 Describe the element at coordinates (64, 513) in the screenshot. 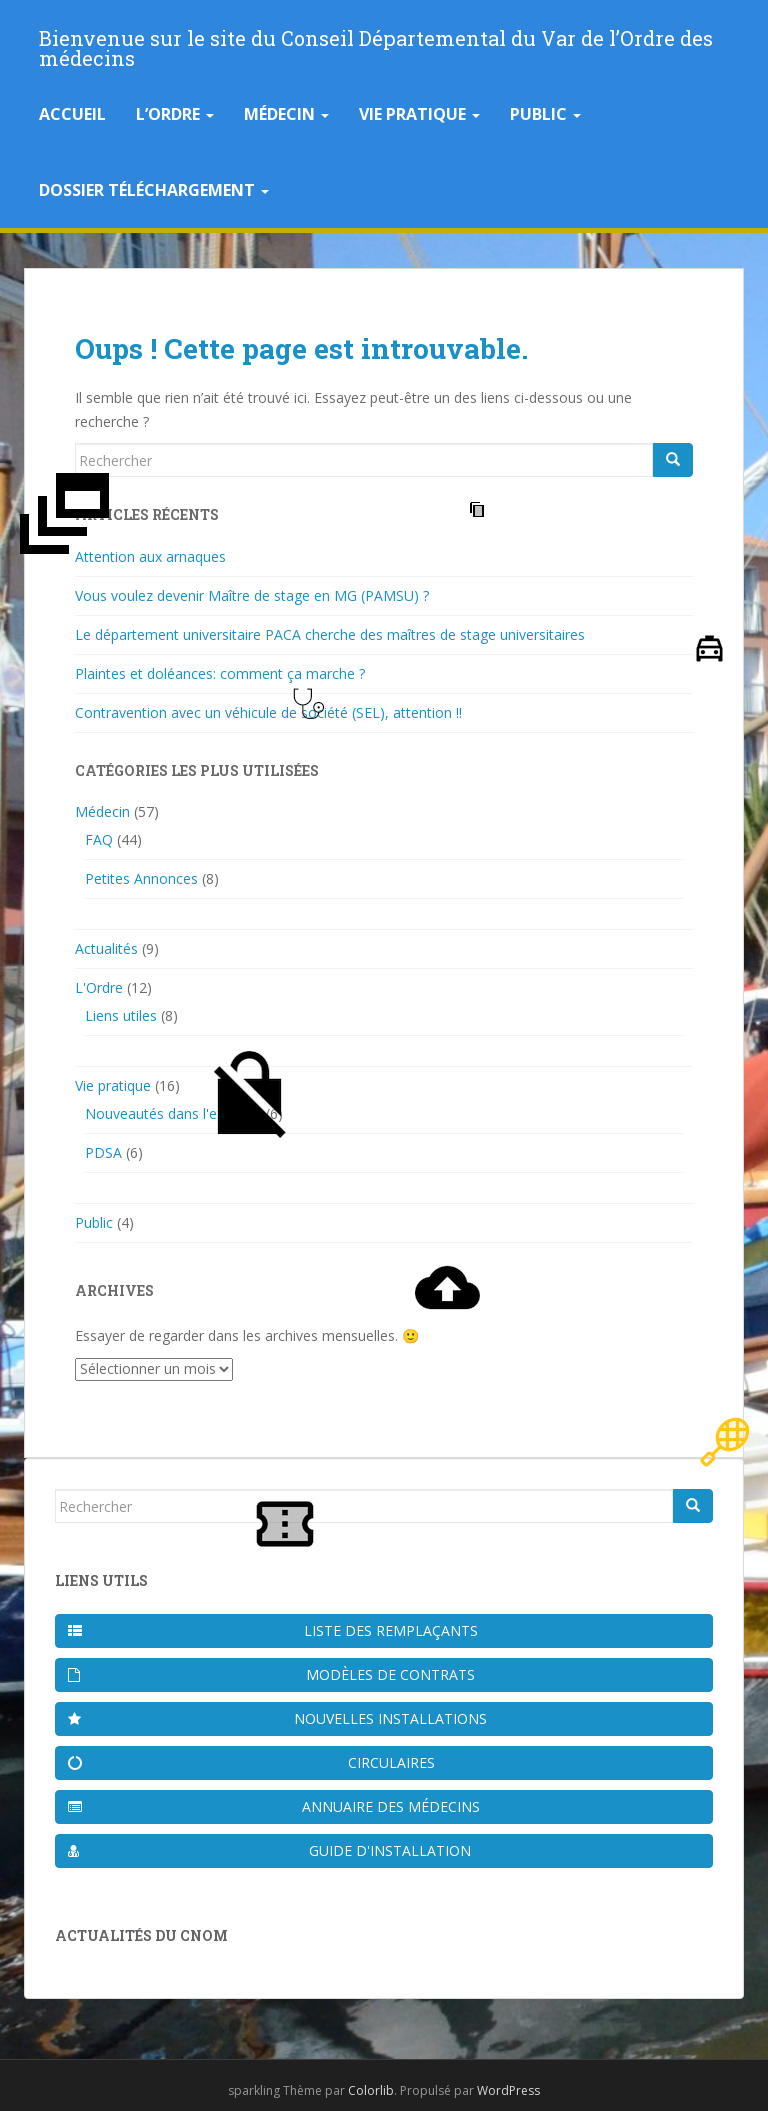

I see `view dynamic or live feed content` at that location.